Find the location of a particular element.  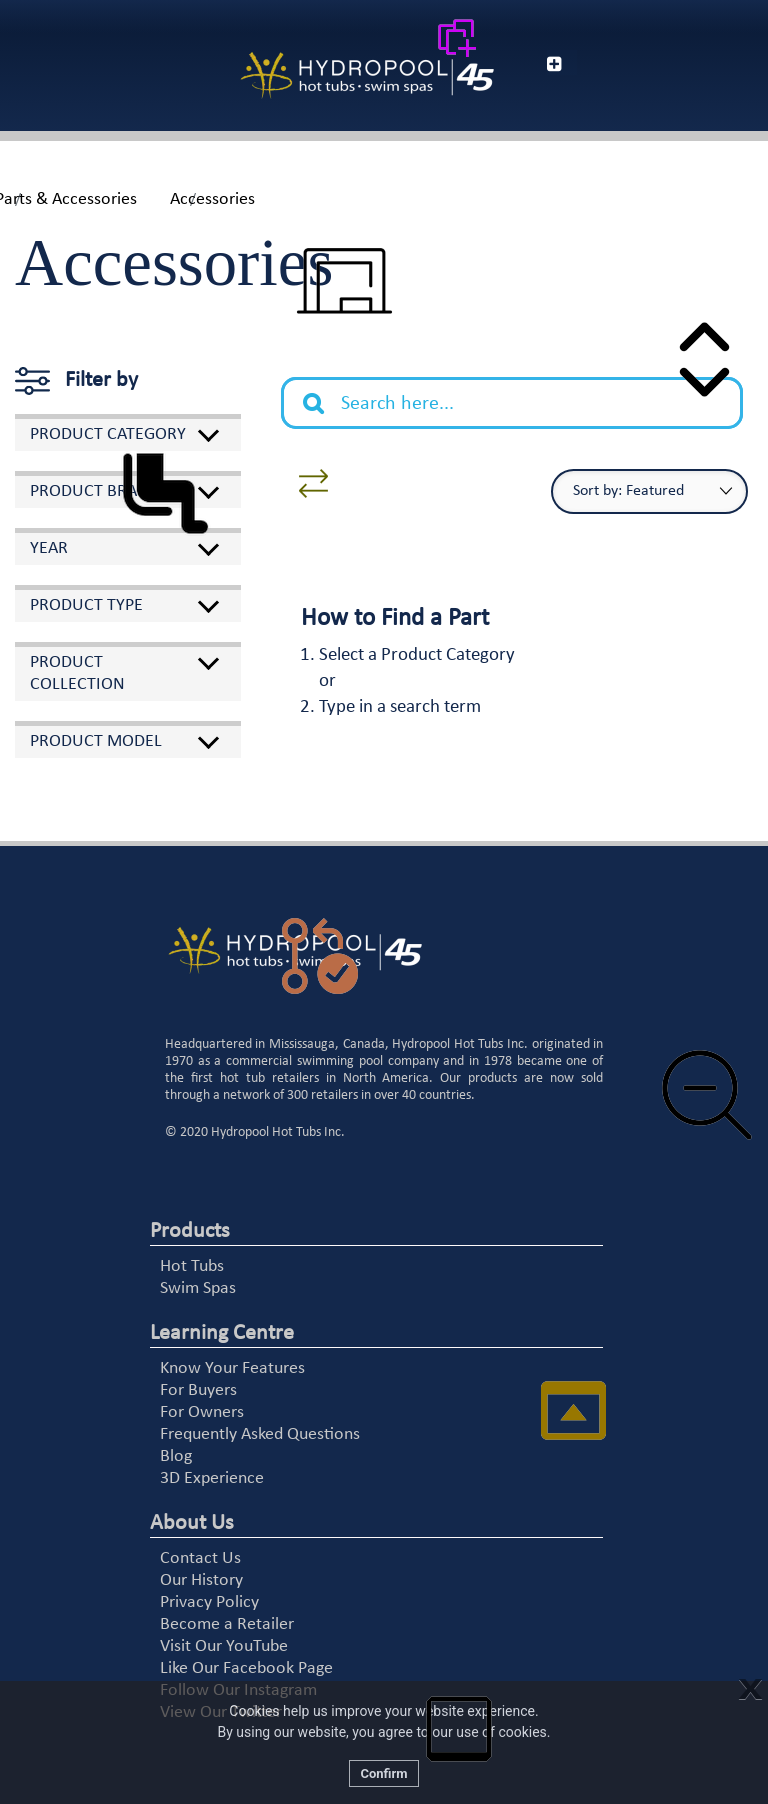

expand or collapse a dropdown menu is located at coordinates (704, 359).